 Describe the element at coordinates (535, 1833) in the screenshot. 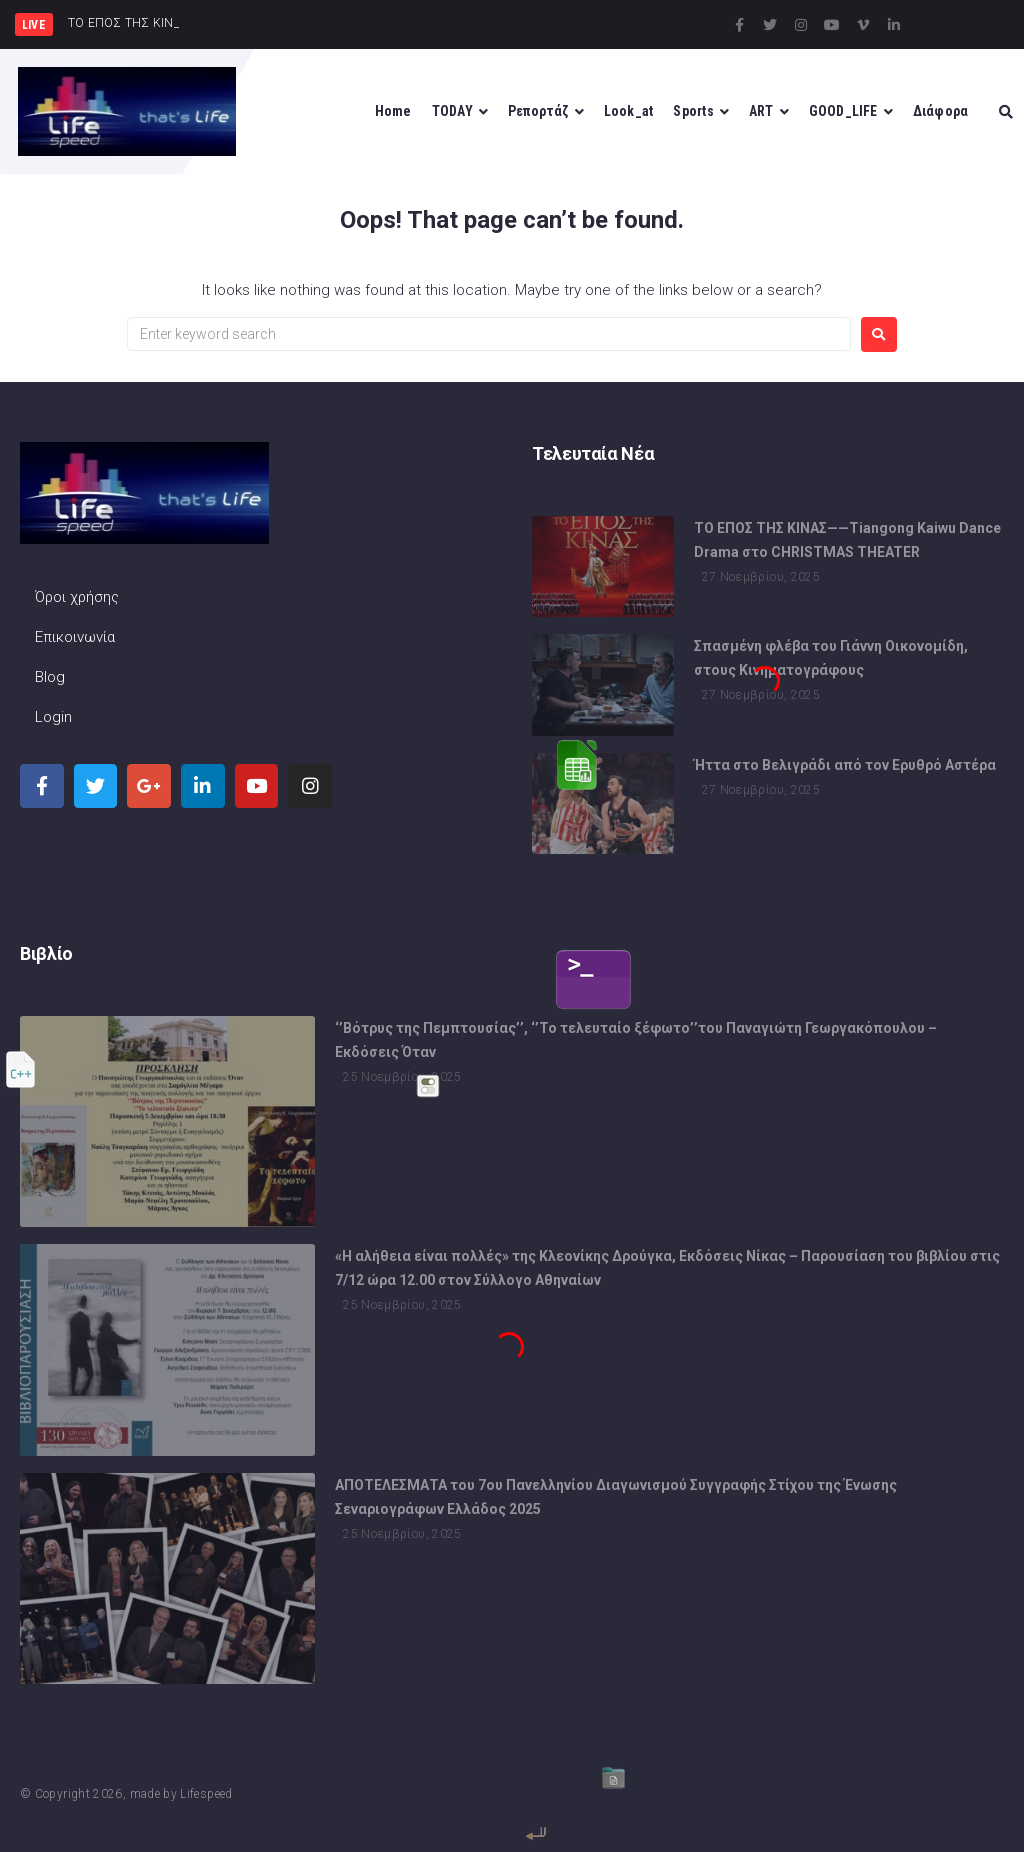

I see `reply to all recipients of an email` at that location.